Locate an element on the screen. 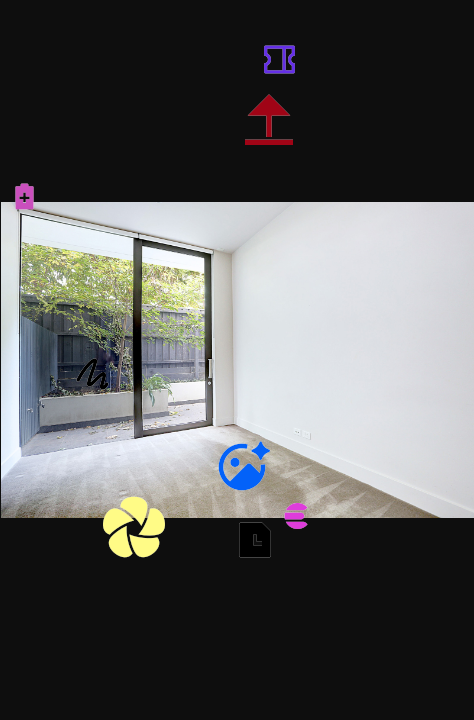 This screenshot has height=720, width=474. upload a file or document is located at coordinates (269, 121).